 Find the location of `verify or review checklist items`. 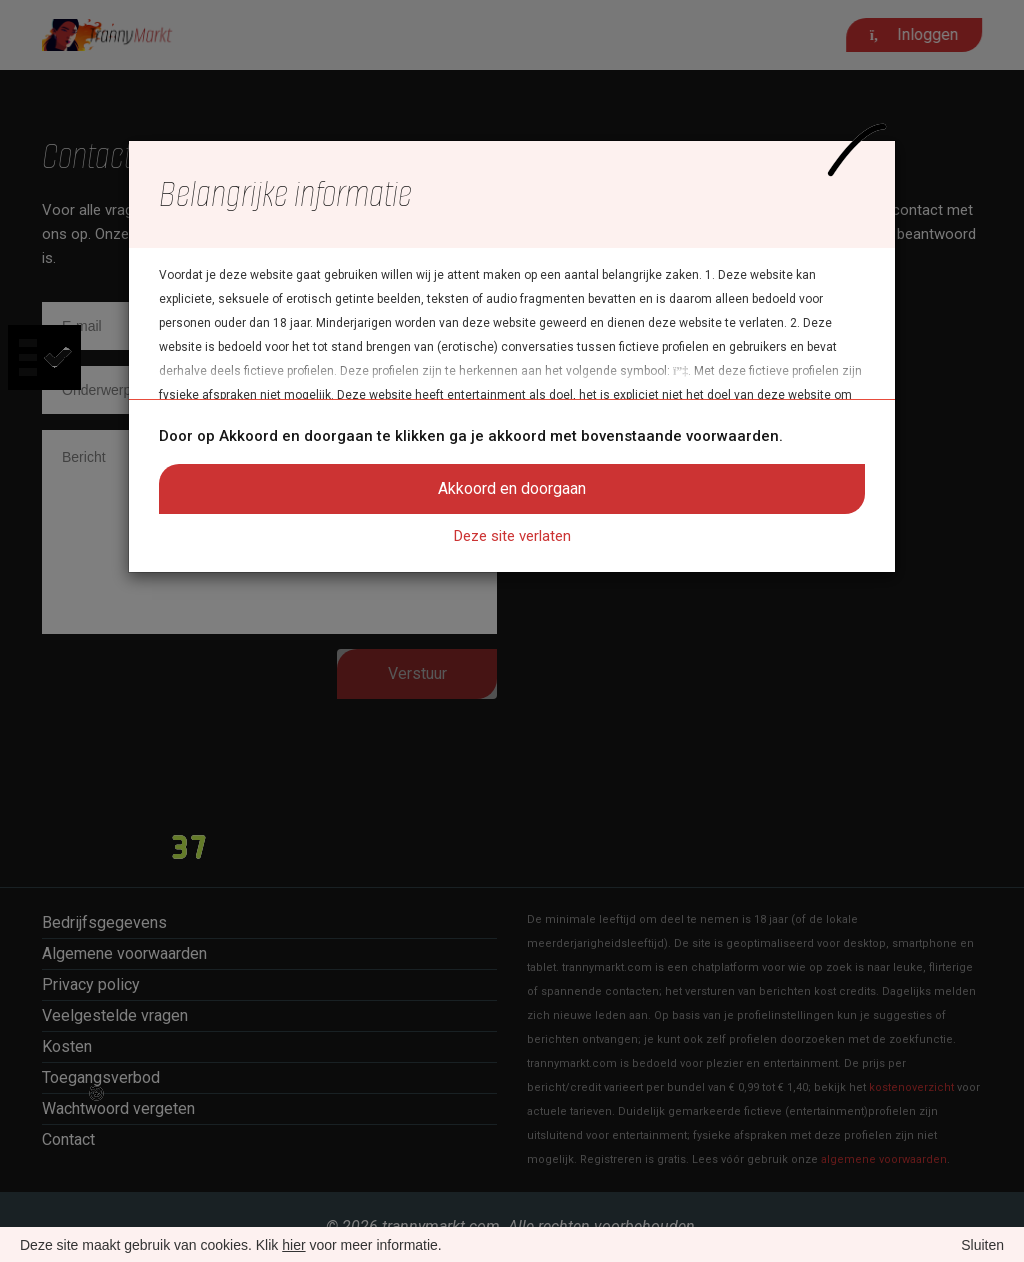

verify or review checklist items is located at coordinates (44, 357).